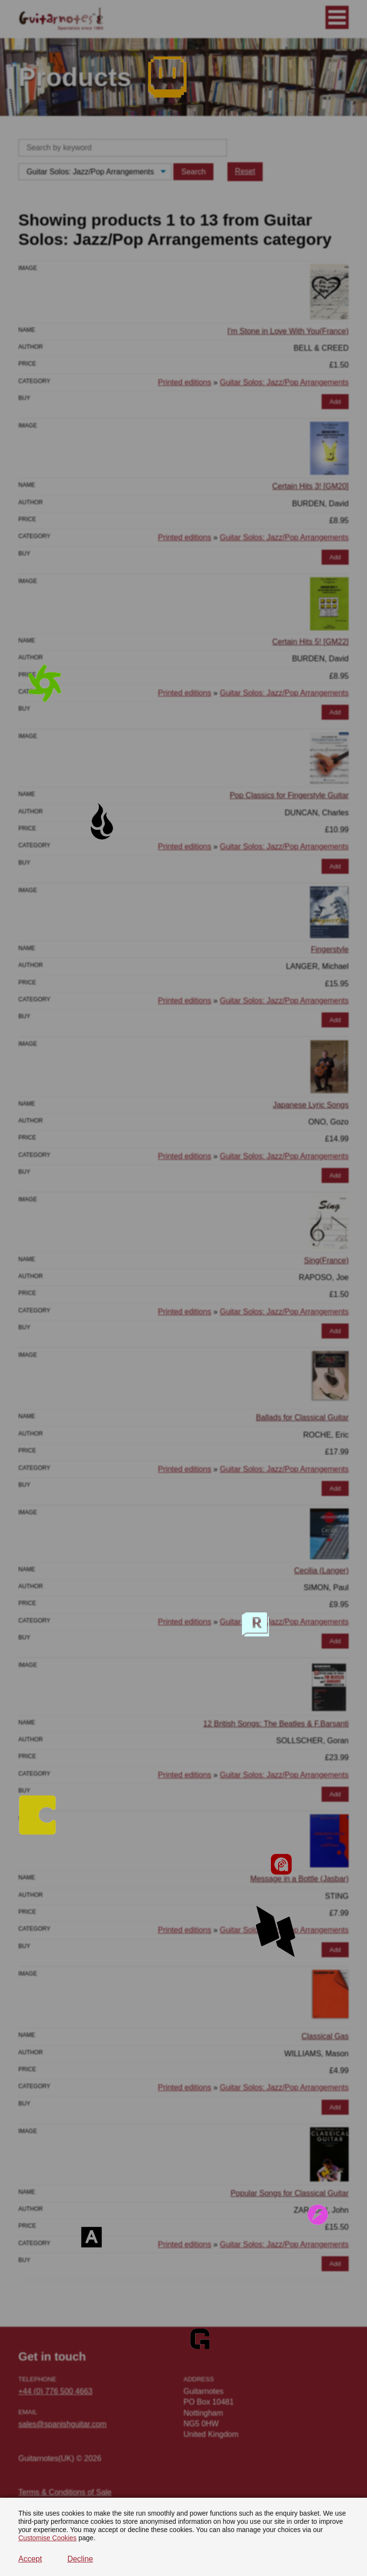 The height and width of the screenshot is (2576, 367). What do you see at coordinates (275, 1931) in the screenshot?
I see `visit dblp computer science bibliography` at bounding box center [275, 1931].